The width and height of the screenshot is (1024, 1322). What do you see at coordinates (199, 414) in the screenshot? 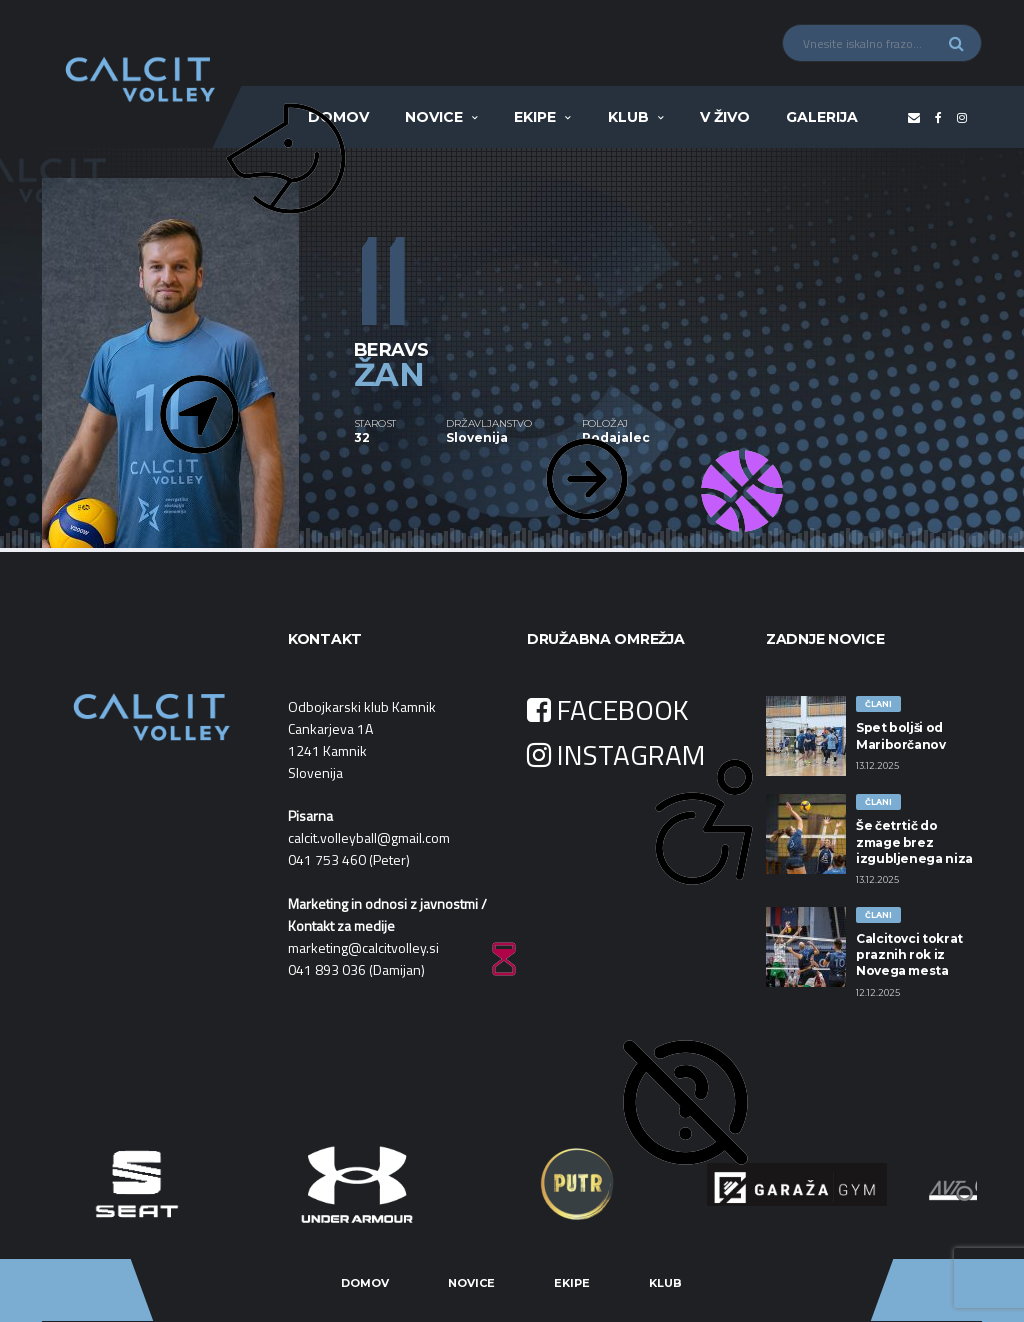
I see `tap to navigate to this location` at bounding box center [199, 414].